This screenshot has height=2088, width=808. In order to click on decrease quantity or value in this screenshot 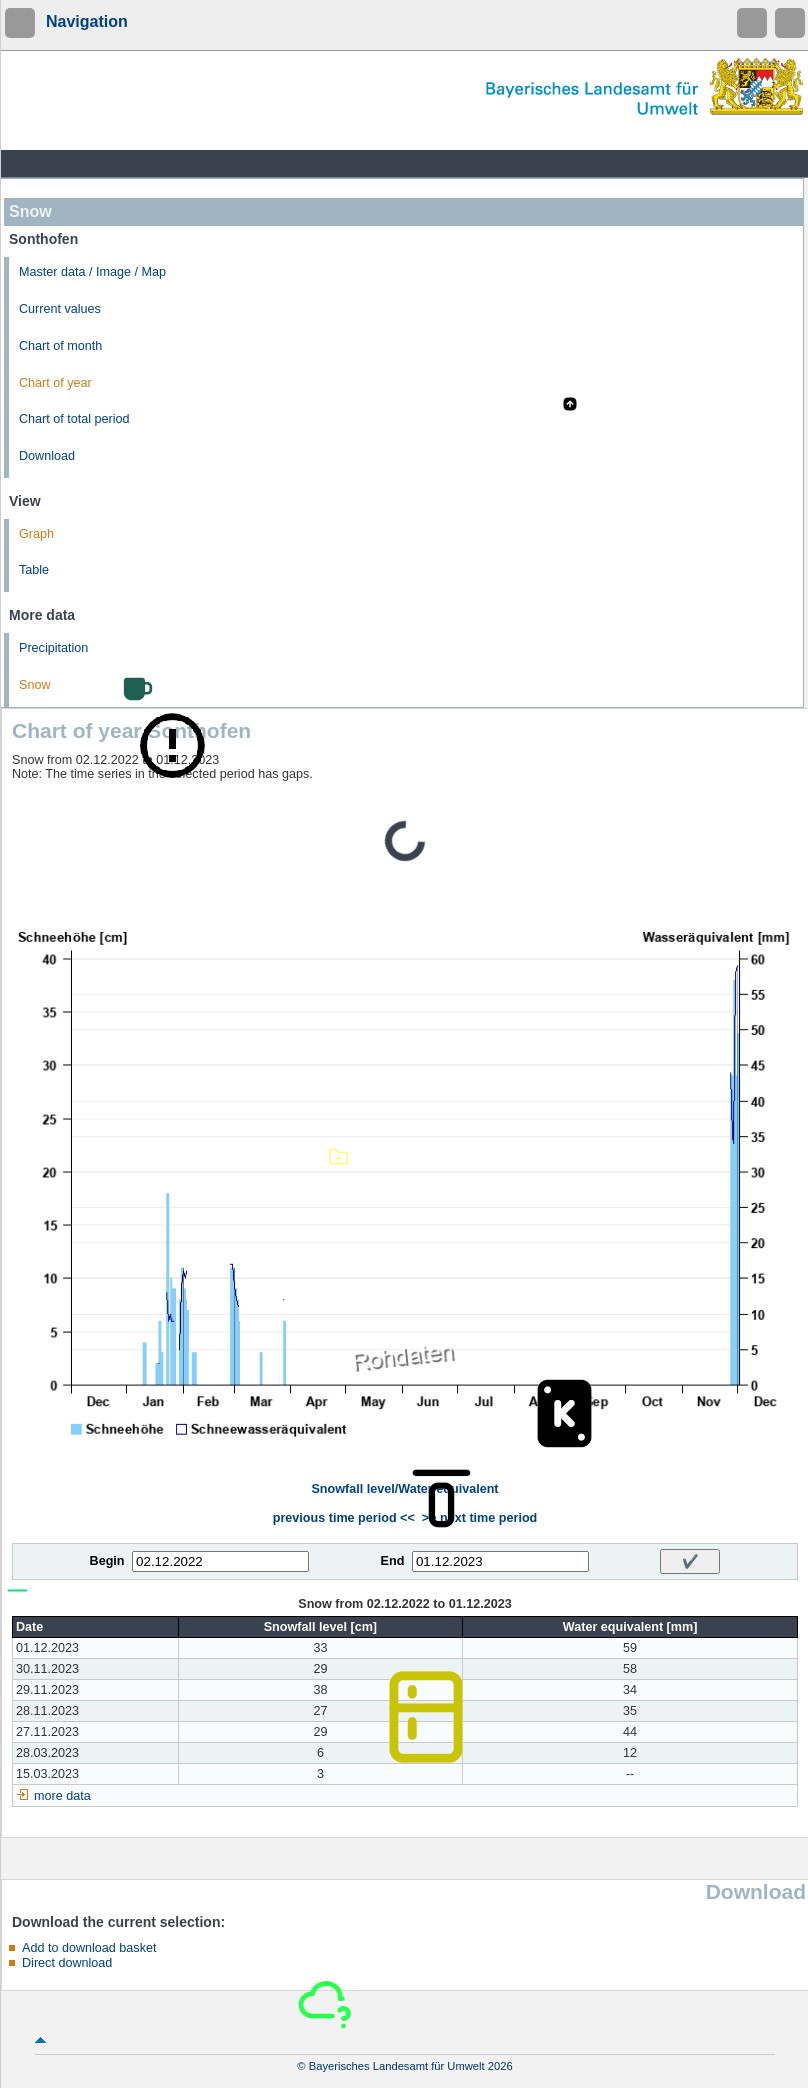, I will do `click(17, 1590)`.